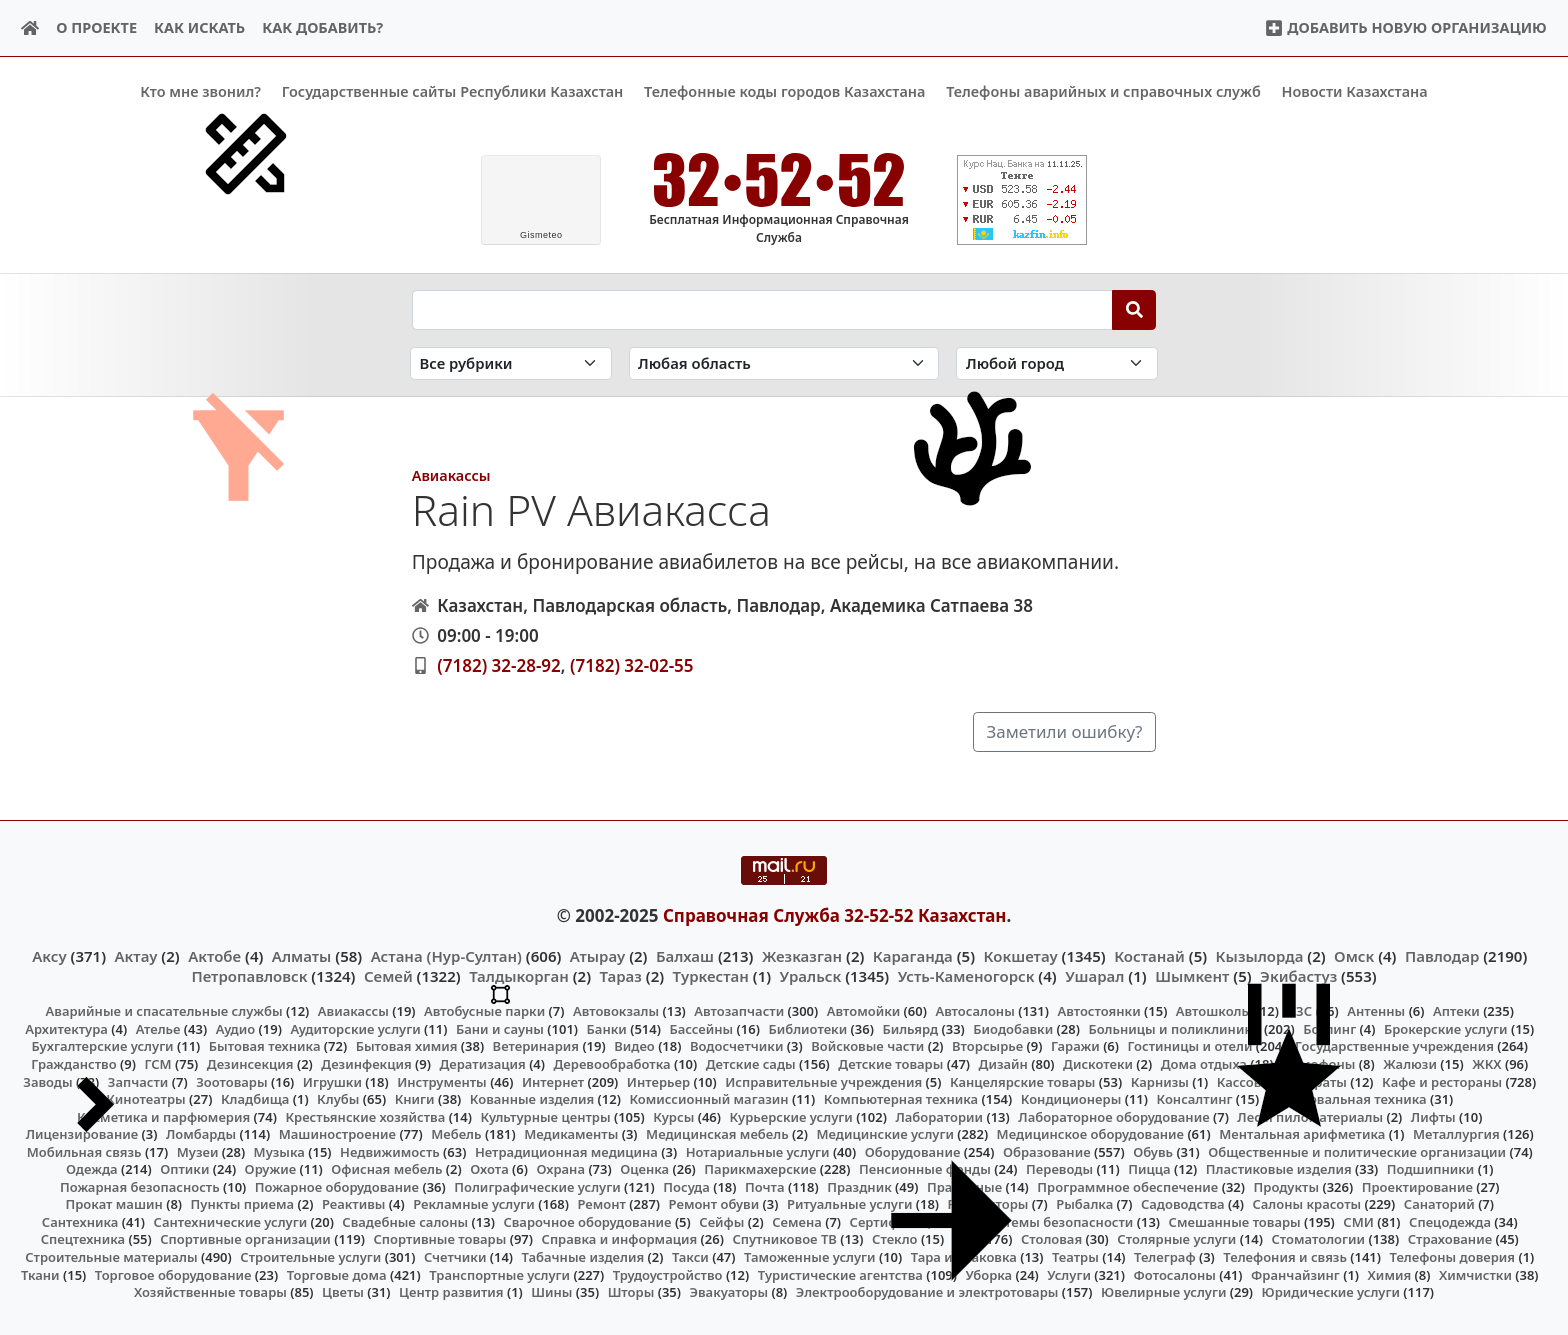  What do you see at coordinates (246, 154) in the screenshot?
I see `access design tools` at bounding box center [246, 154].